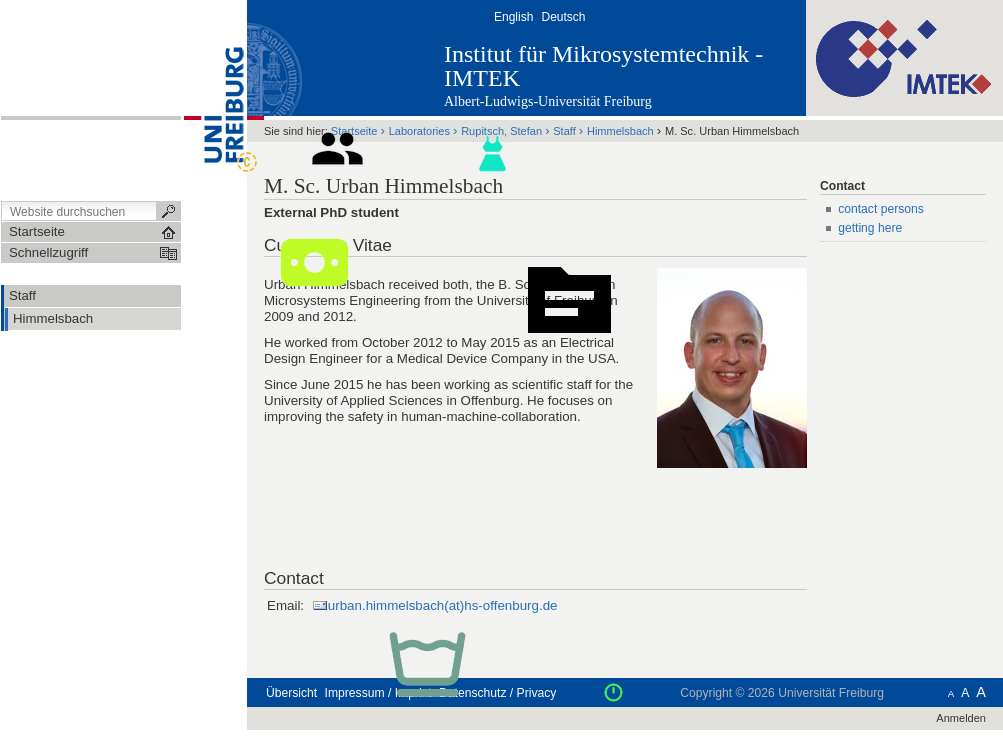  Describe the element at coordinates (427, 662) in the screenshot. I see `indicates machine washable with gentle press cycle` at that location.